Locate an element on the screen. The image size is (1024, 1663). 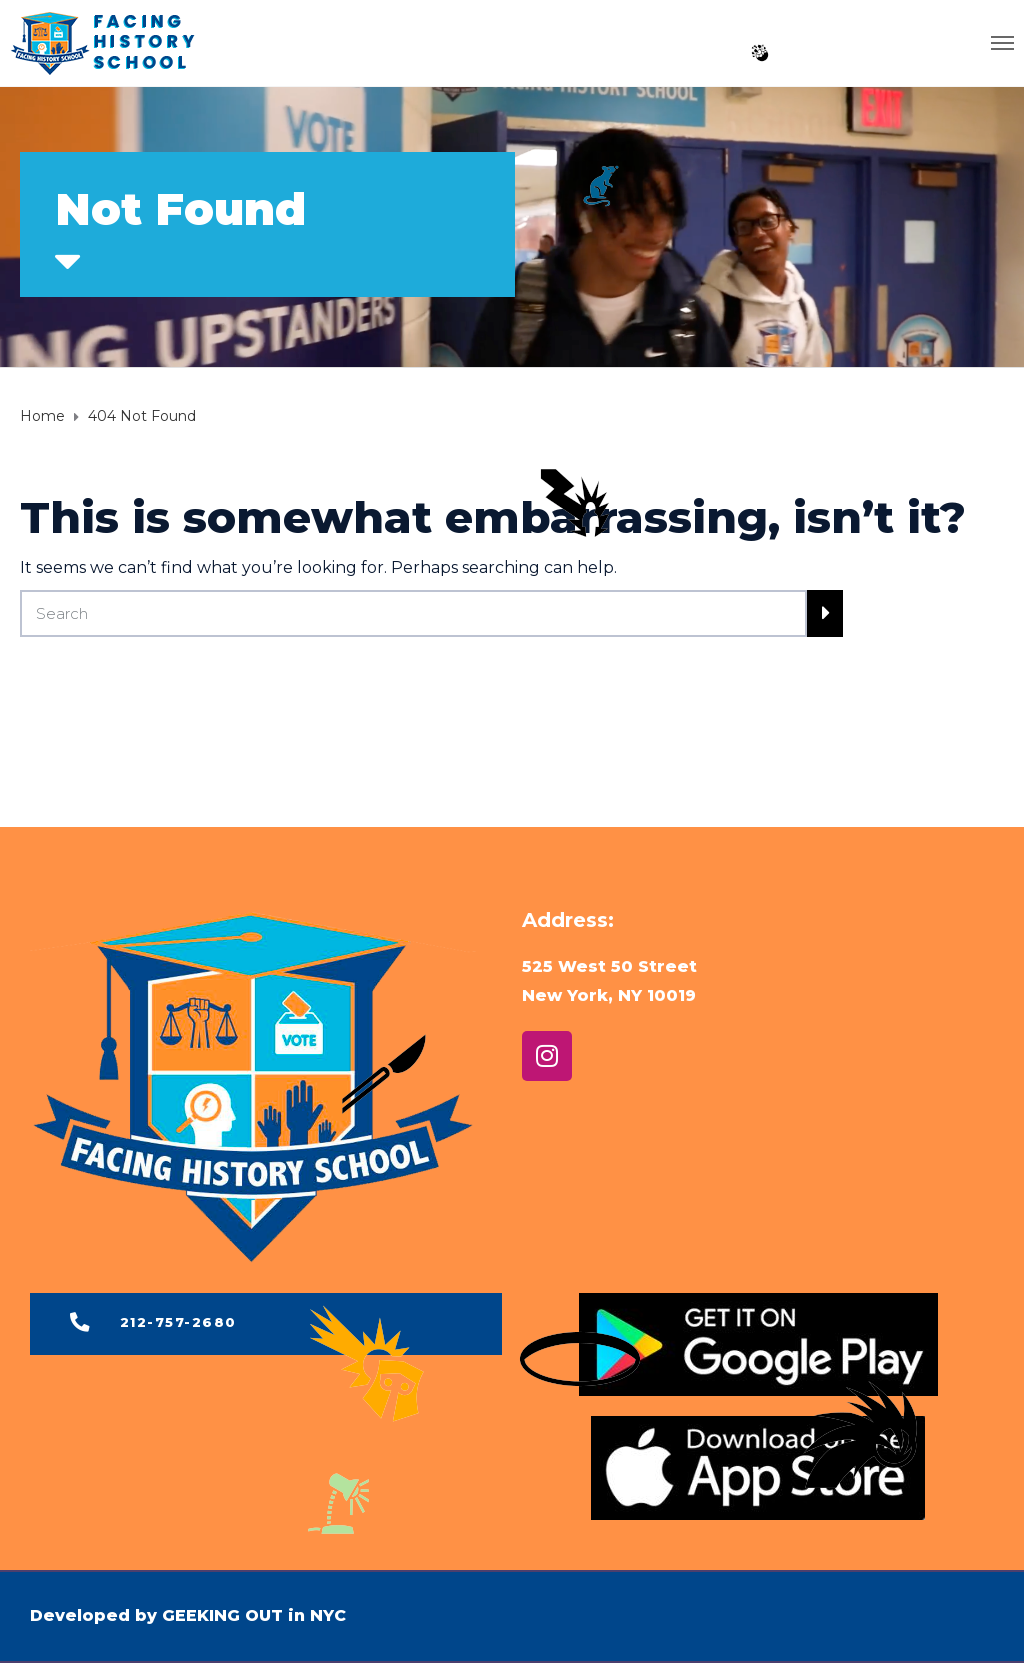
indicates a character has been struck by lightning is located at coordinates (575, 503).